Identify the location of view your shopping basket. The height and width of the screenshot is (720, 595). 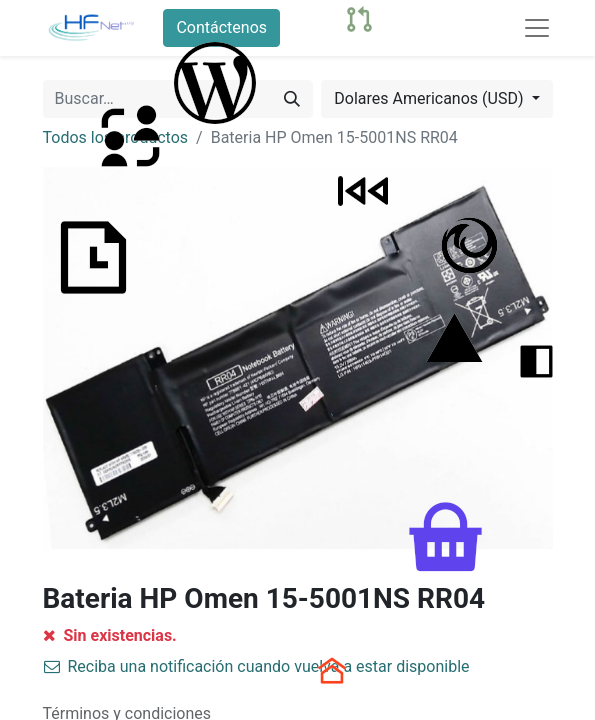
(445, 538).